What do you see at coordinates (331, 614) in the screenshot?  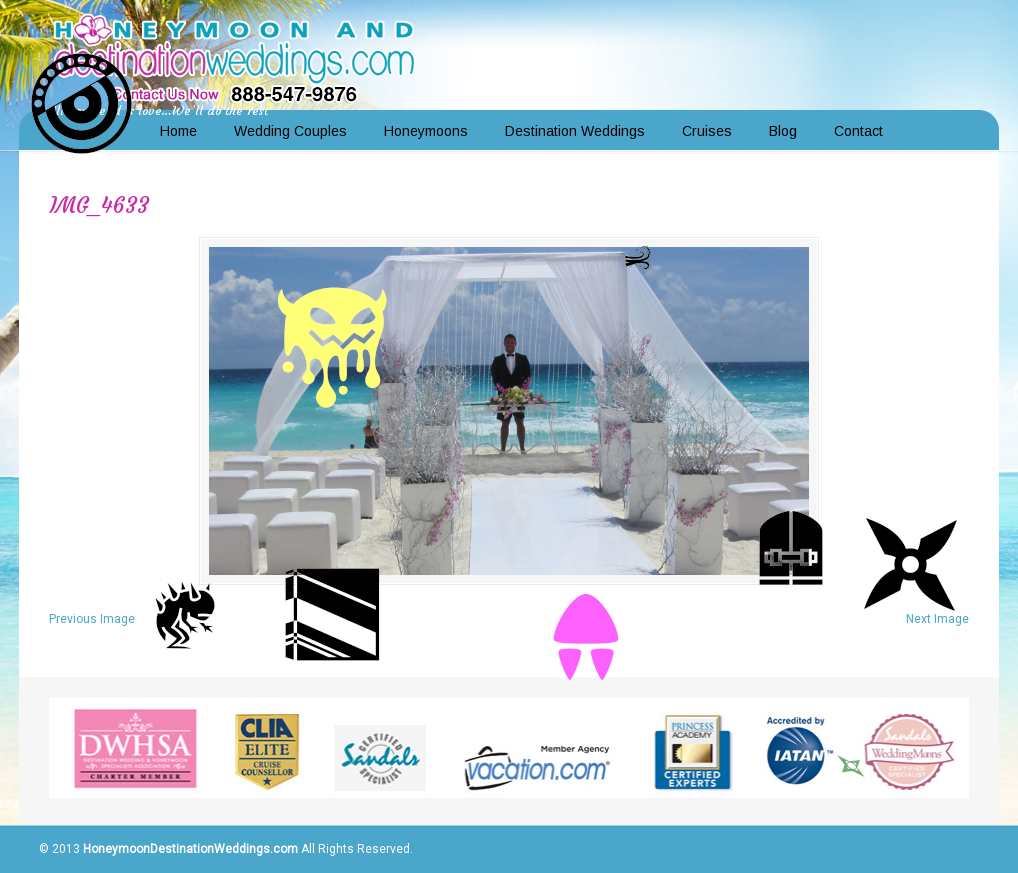 I see `indicates armor or defensive equipment` at bounding box center [331, 614].